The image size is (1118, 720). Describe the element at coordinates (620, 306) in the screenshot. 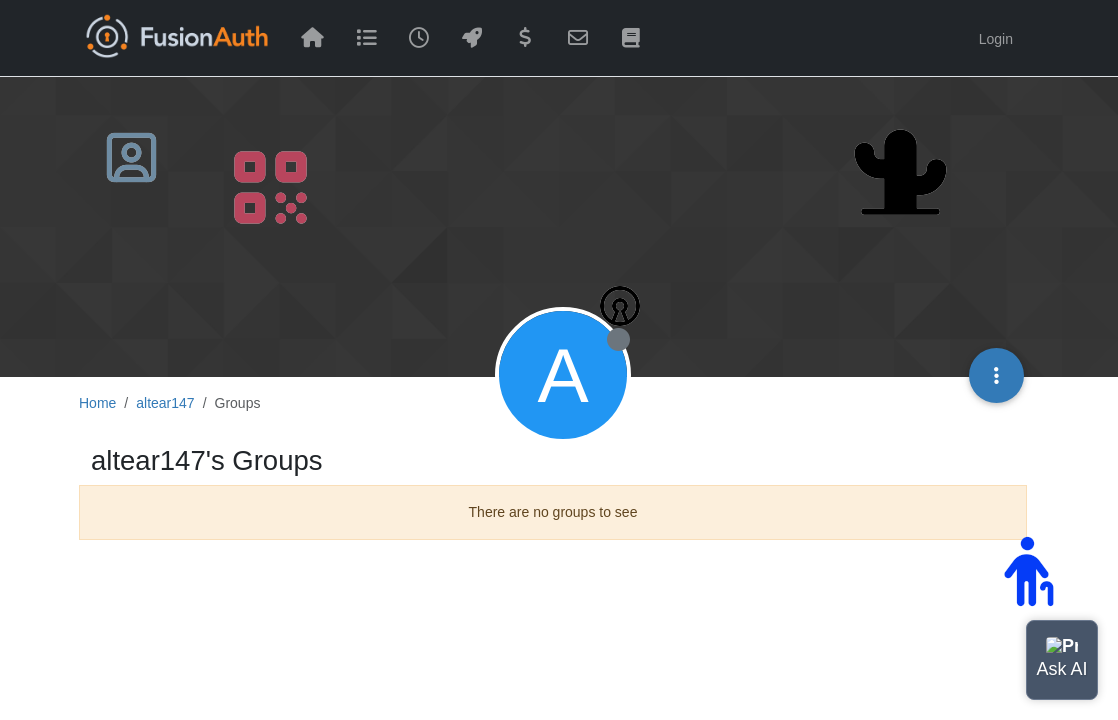

I see `connect to OpenVPN service` at that location.